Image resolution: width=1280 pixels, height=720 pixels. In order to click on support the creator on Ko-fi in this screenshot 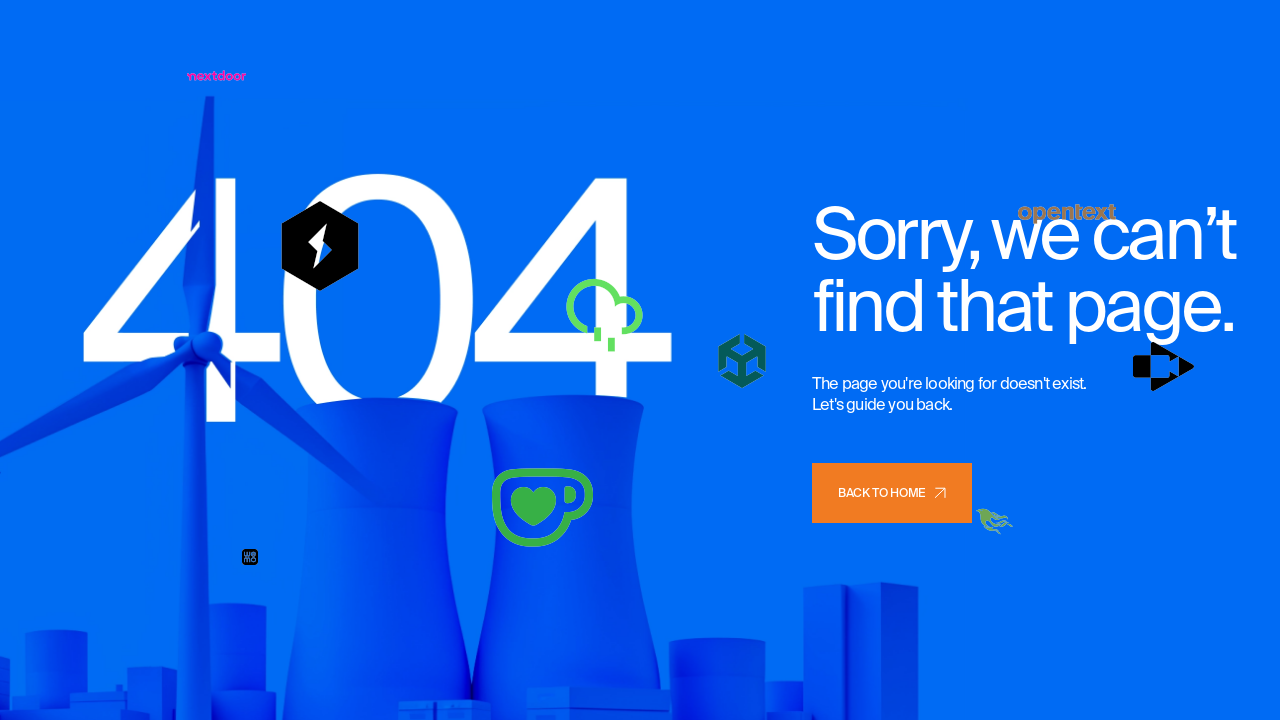, I will do `click(542, 507)`.